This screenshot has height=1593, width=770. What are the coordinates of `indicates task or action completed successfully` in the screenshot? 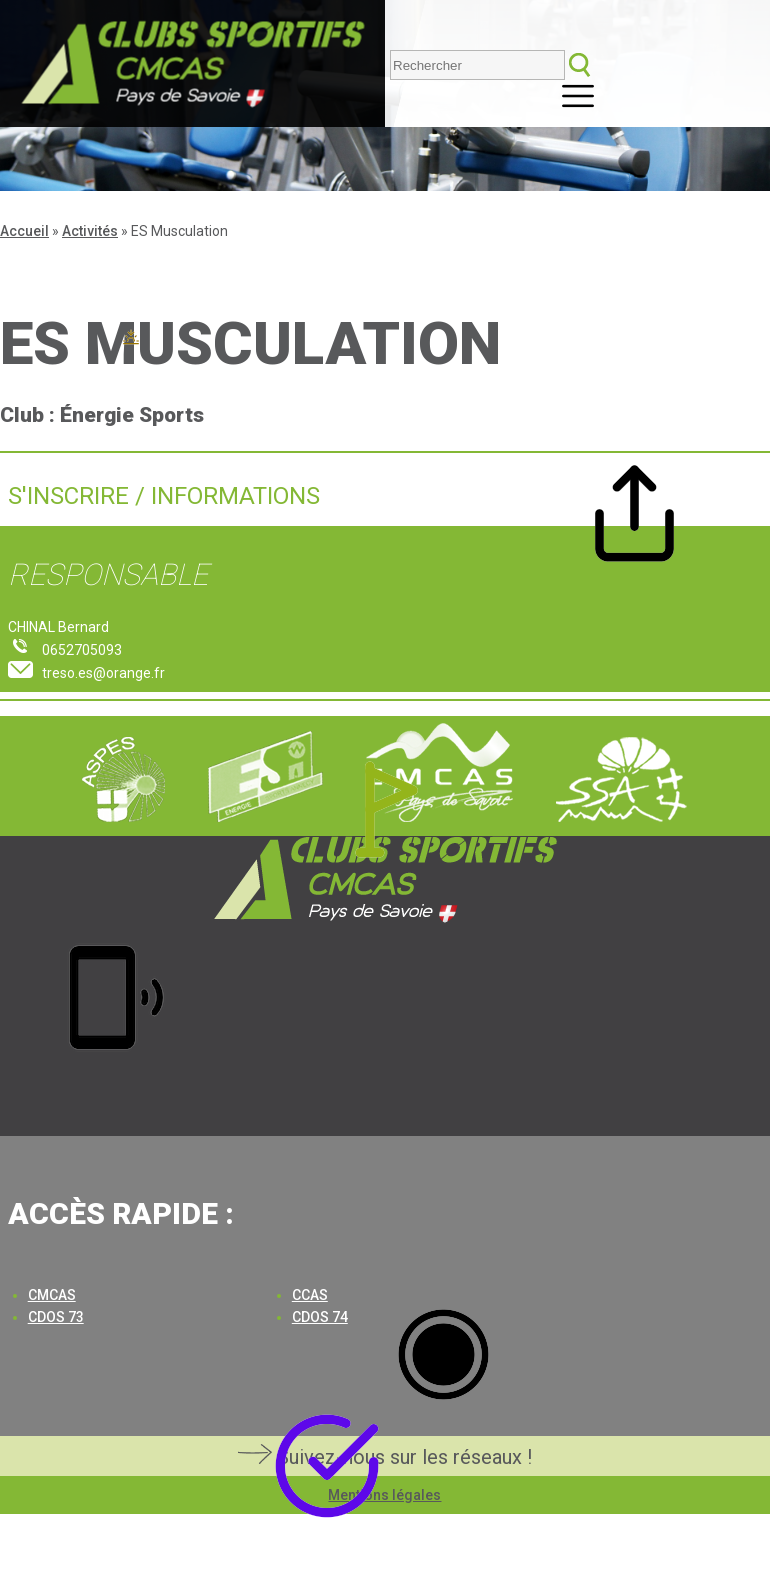 It's located at (327, 1466).